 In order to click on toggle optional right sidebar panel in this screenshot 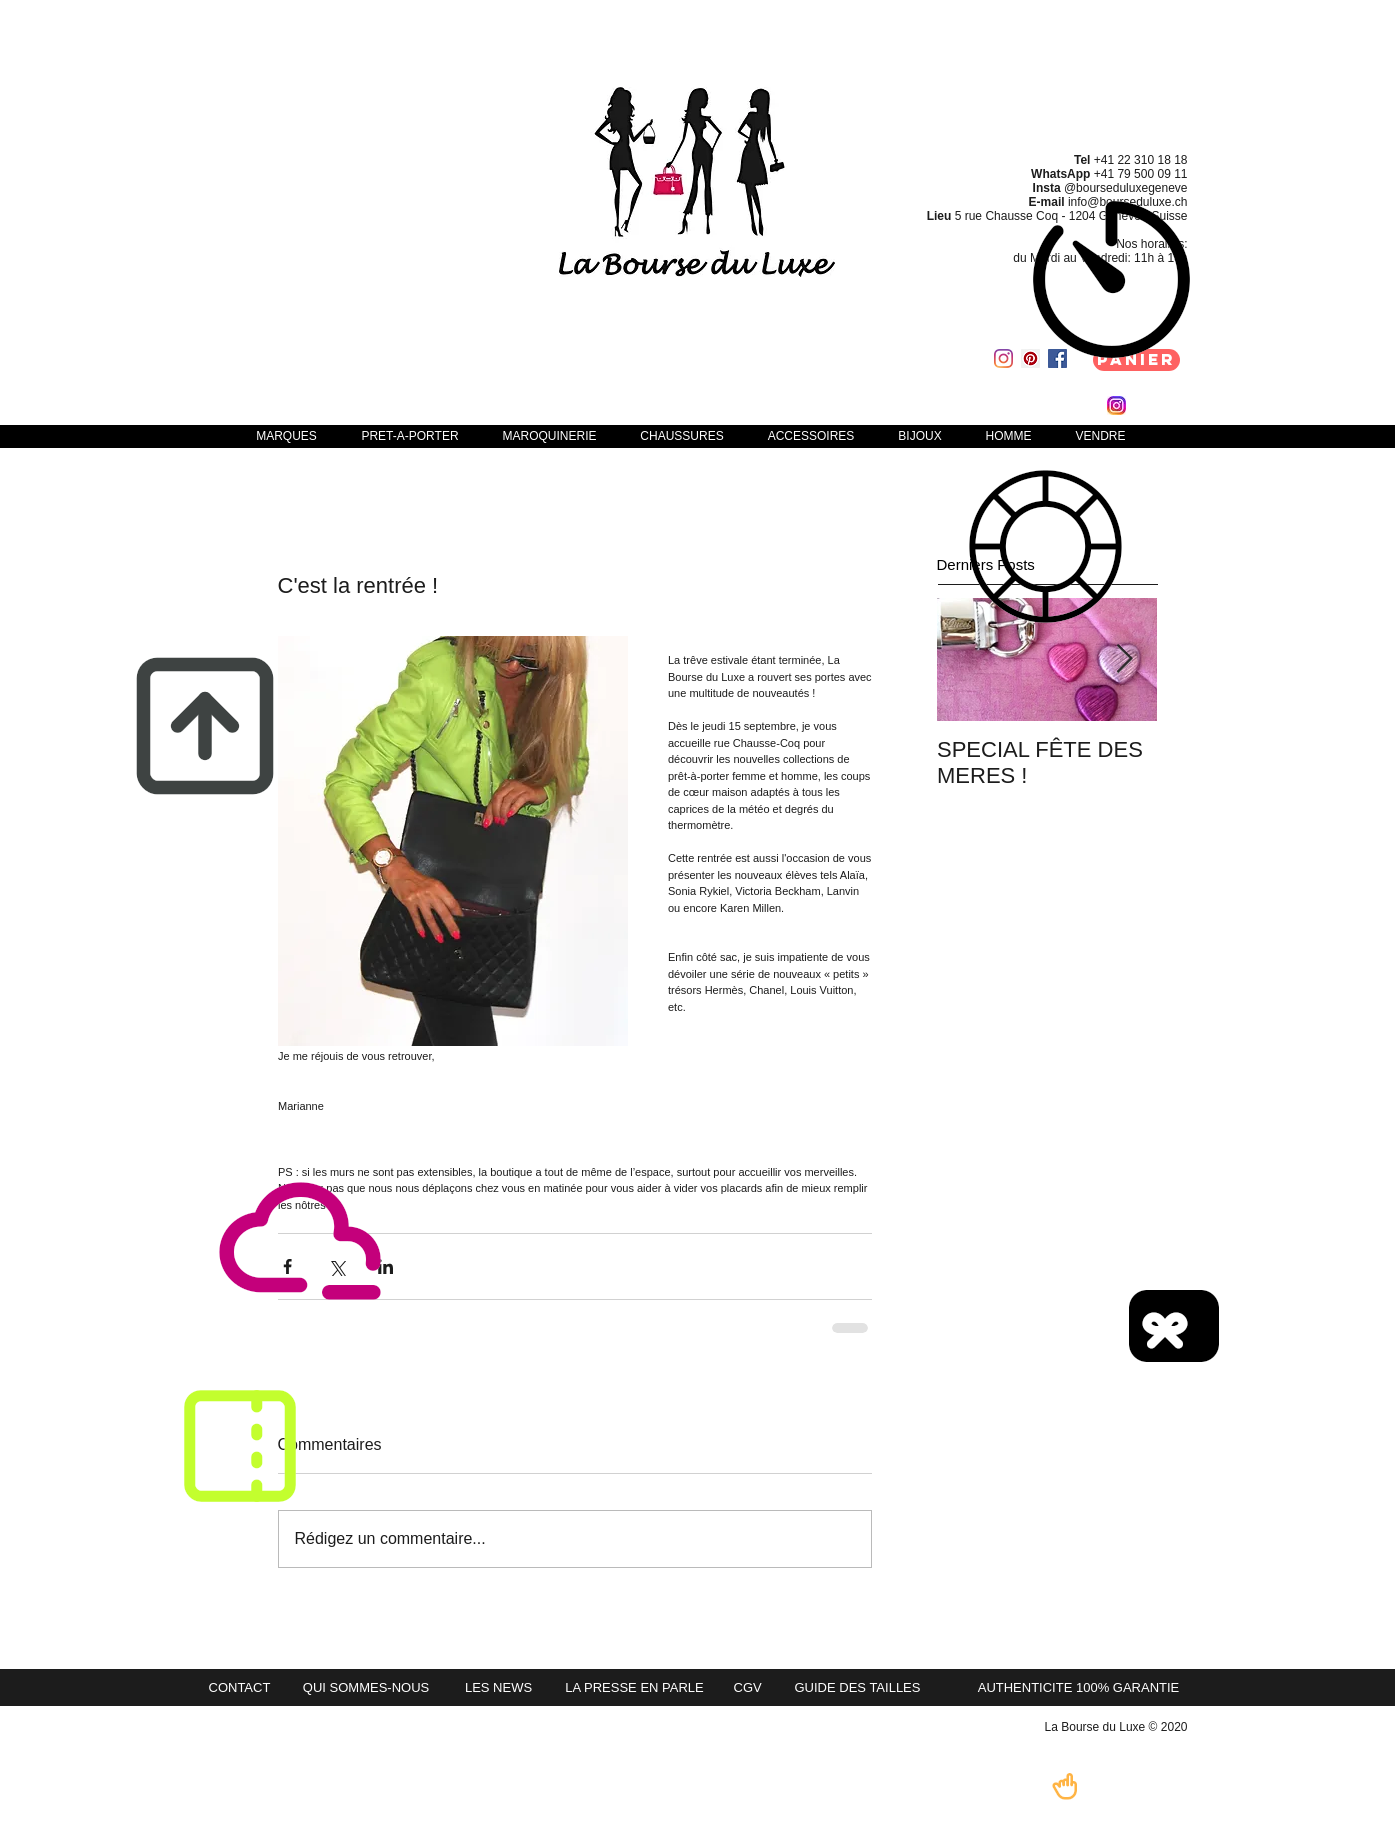, I will do `click(240, 1446)`.